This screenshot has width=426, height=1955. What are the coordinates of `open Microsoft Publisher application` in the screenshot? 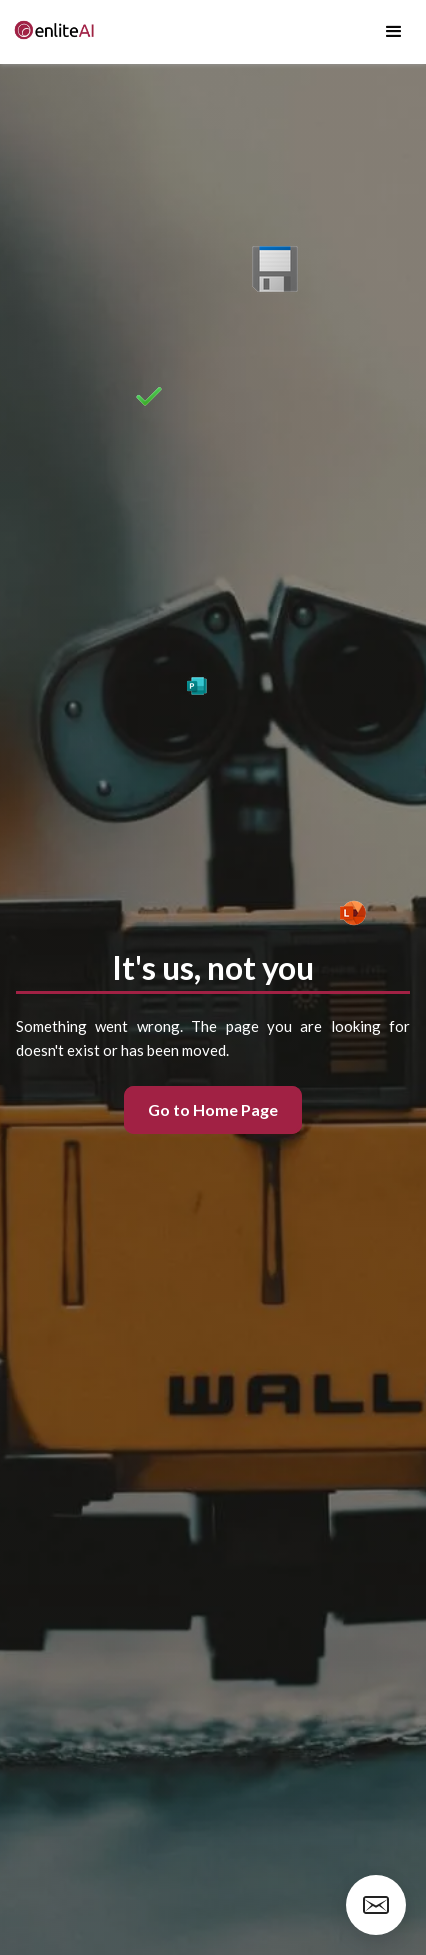 It's located at (197, 686).